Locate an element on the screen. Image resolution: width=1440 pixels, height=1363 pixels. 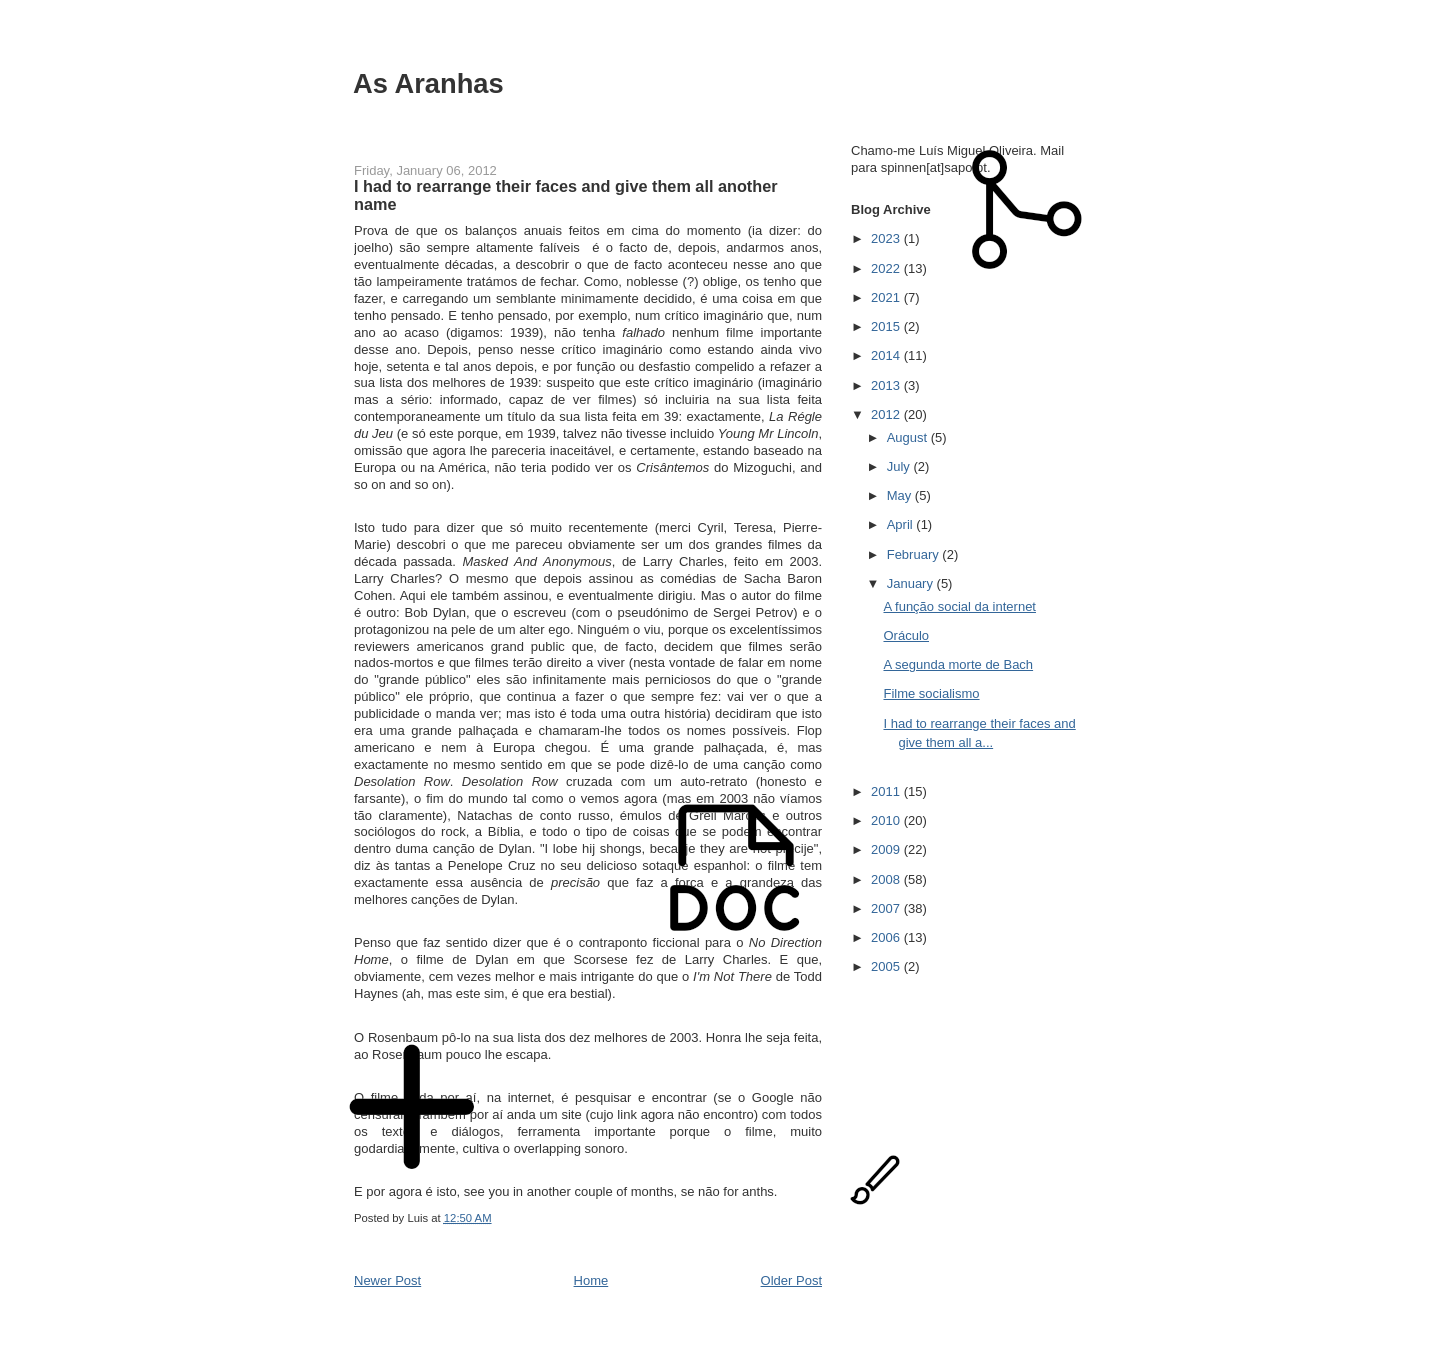
add a new item is located at coordinates (414, 1109).